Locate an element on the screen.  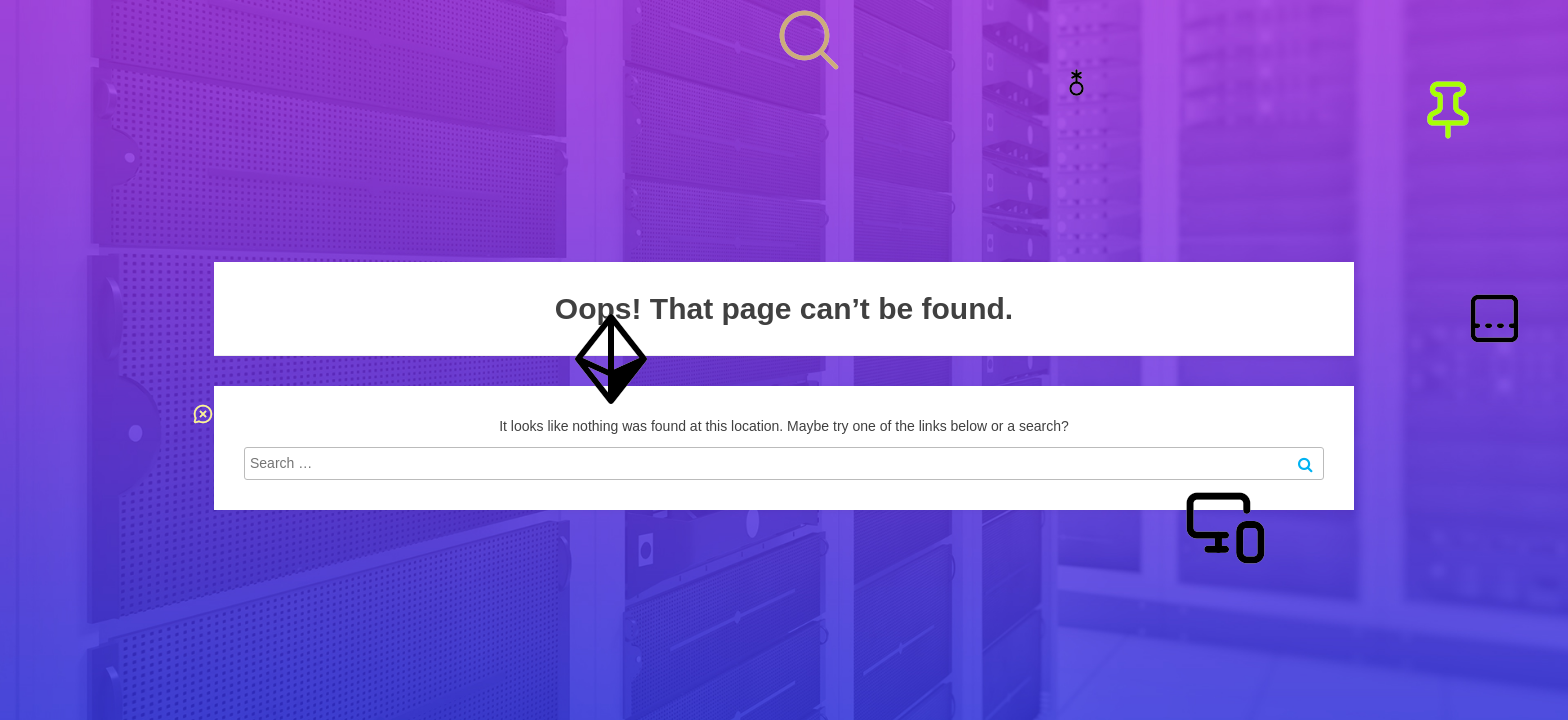
search for content or items is located at coordinates (809, 40).